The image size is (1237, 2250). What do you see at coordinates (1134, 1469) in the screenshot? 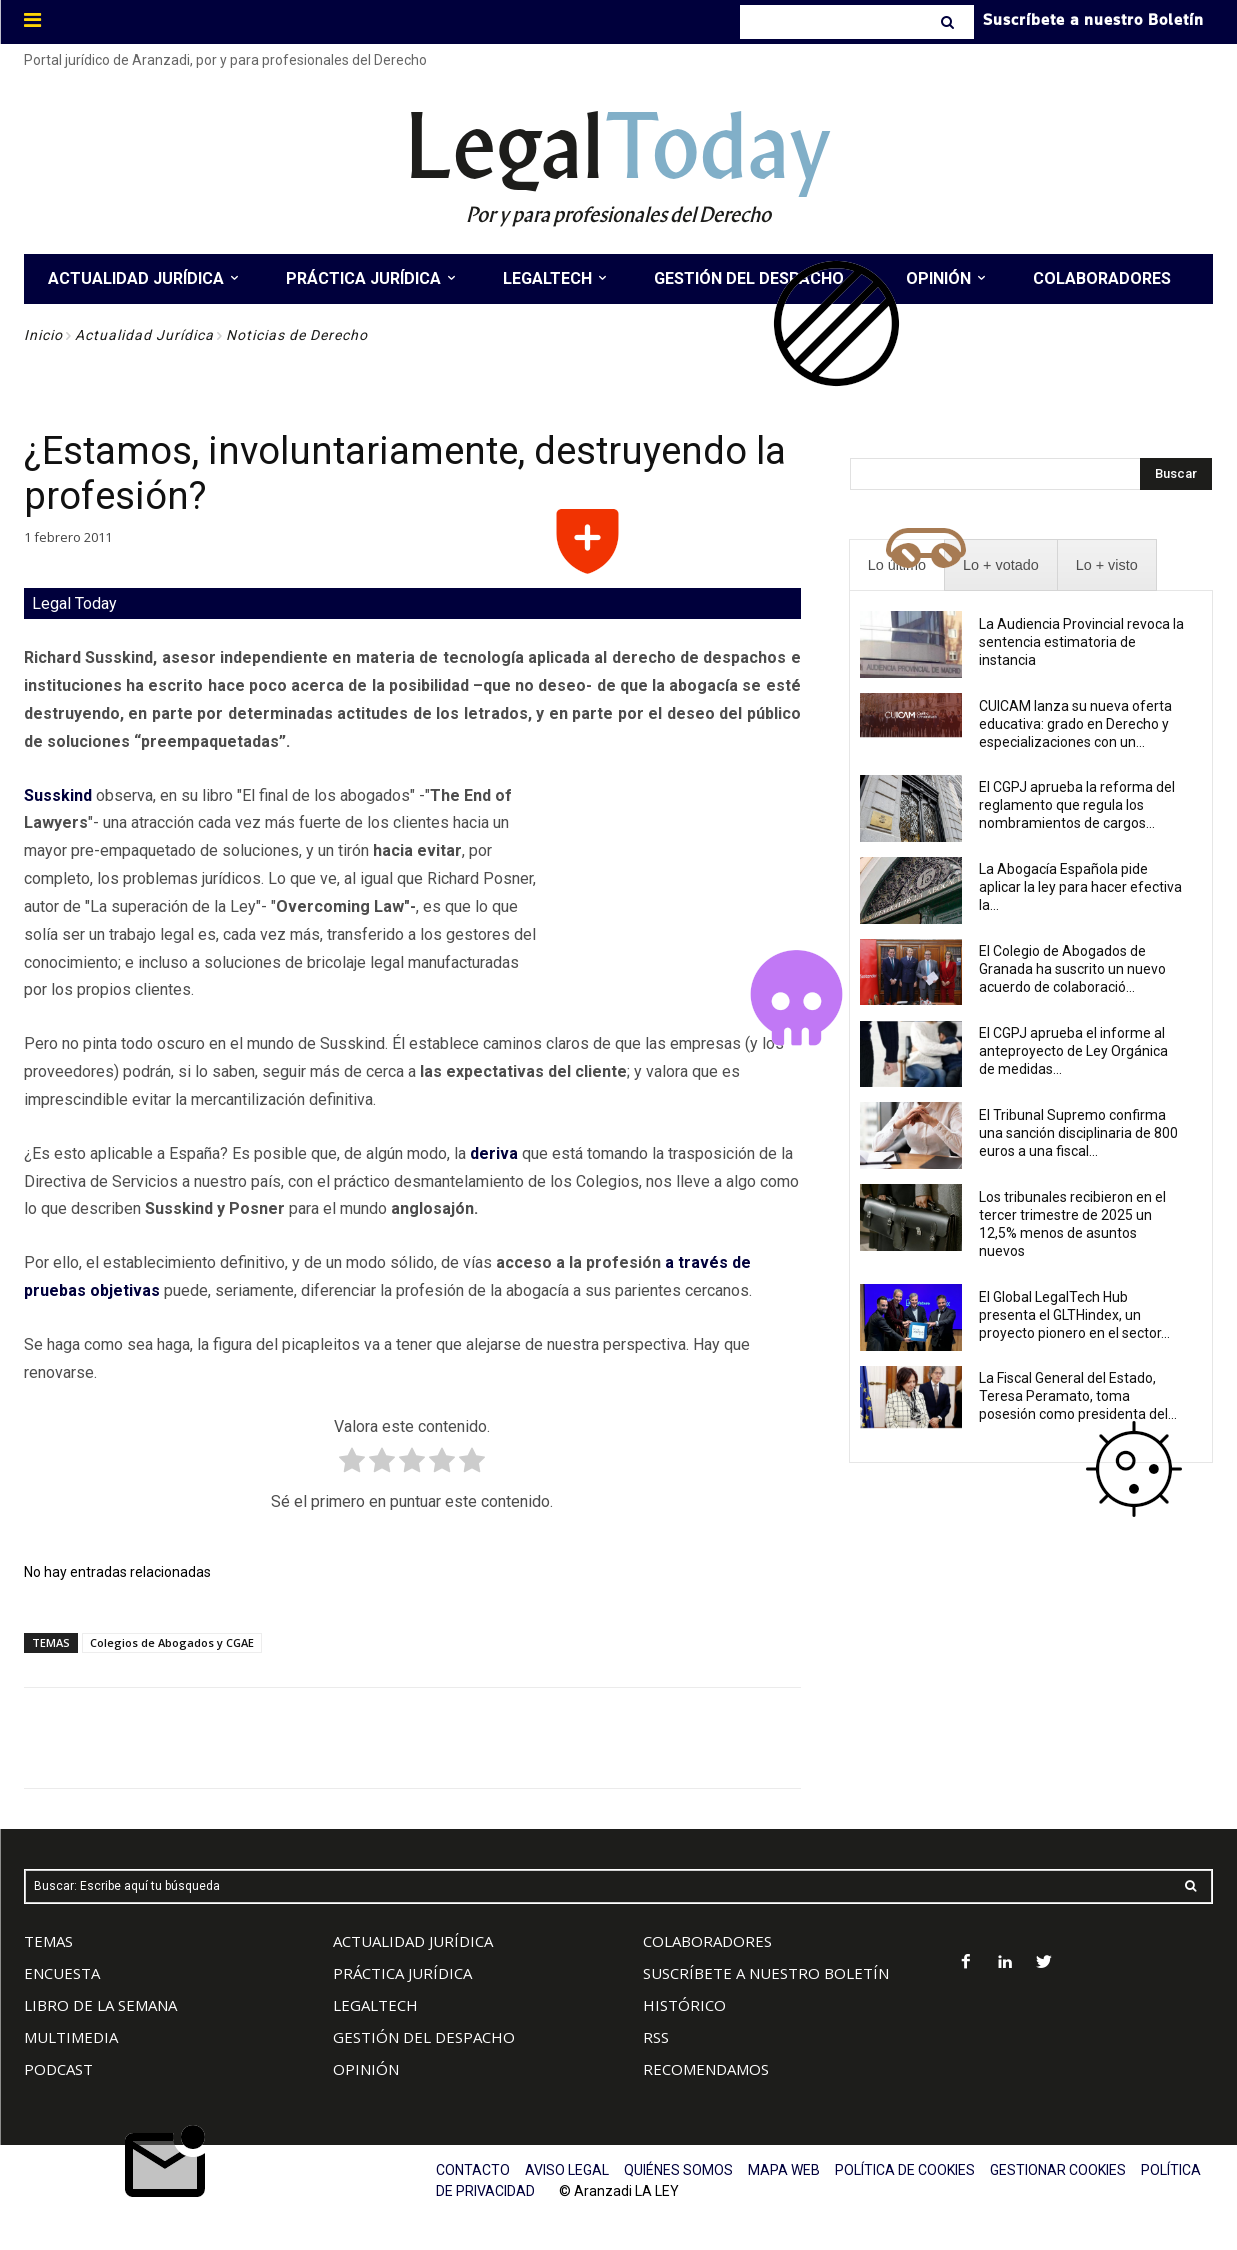
I see `indicates virus or malware detected` at bounding box center [1134, 1469].